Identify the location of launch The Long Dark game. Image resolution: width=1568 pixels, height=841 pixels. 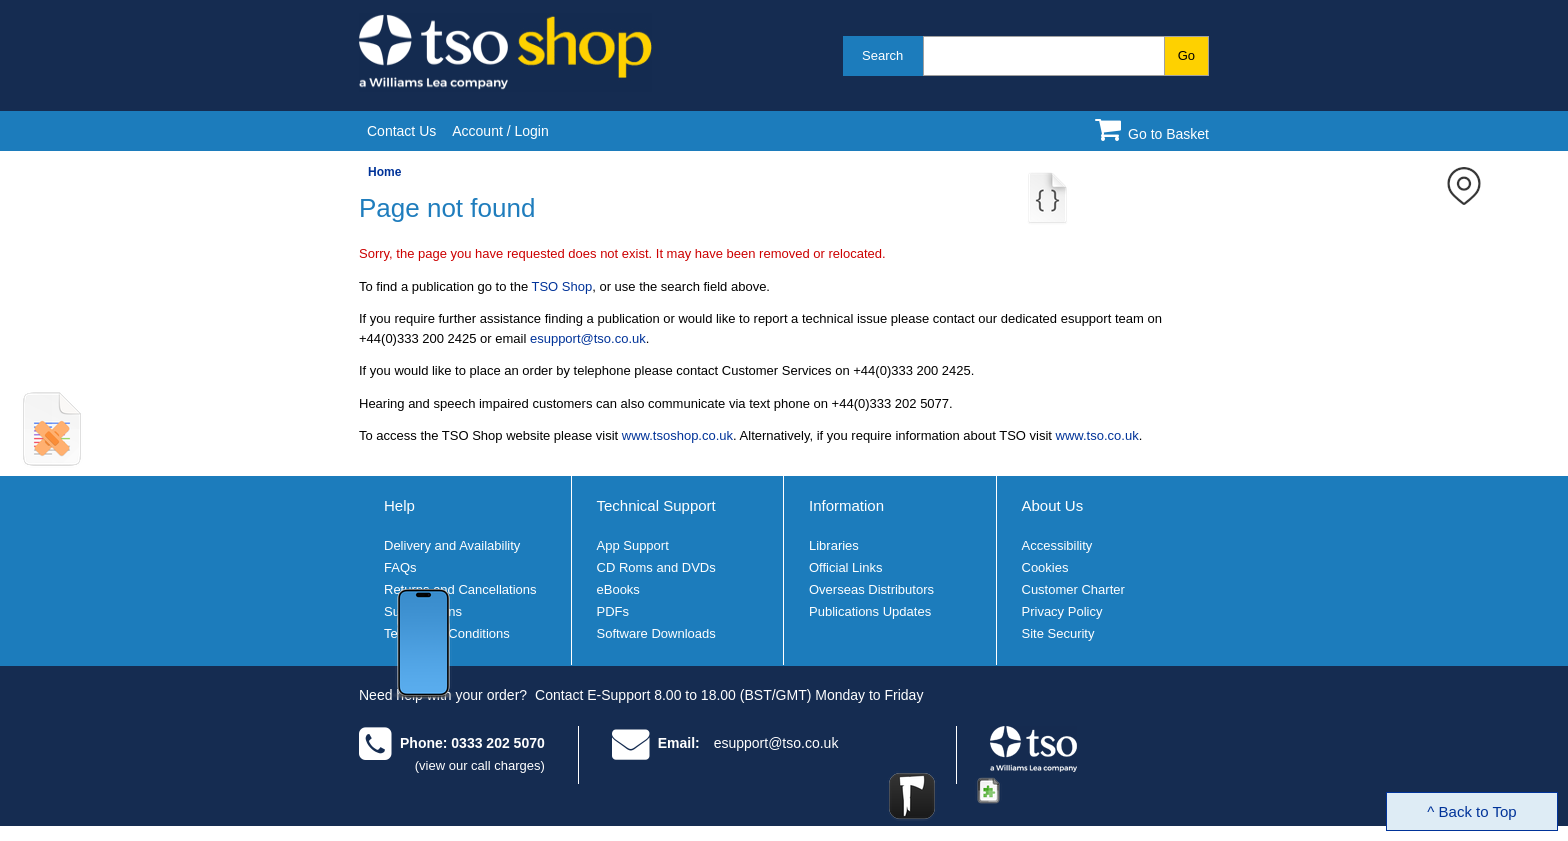
(912, 796).